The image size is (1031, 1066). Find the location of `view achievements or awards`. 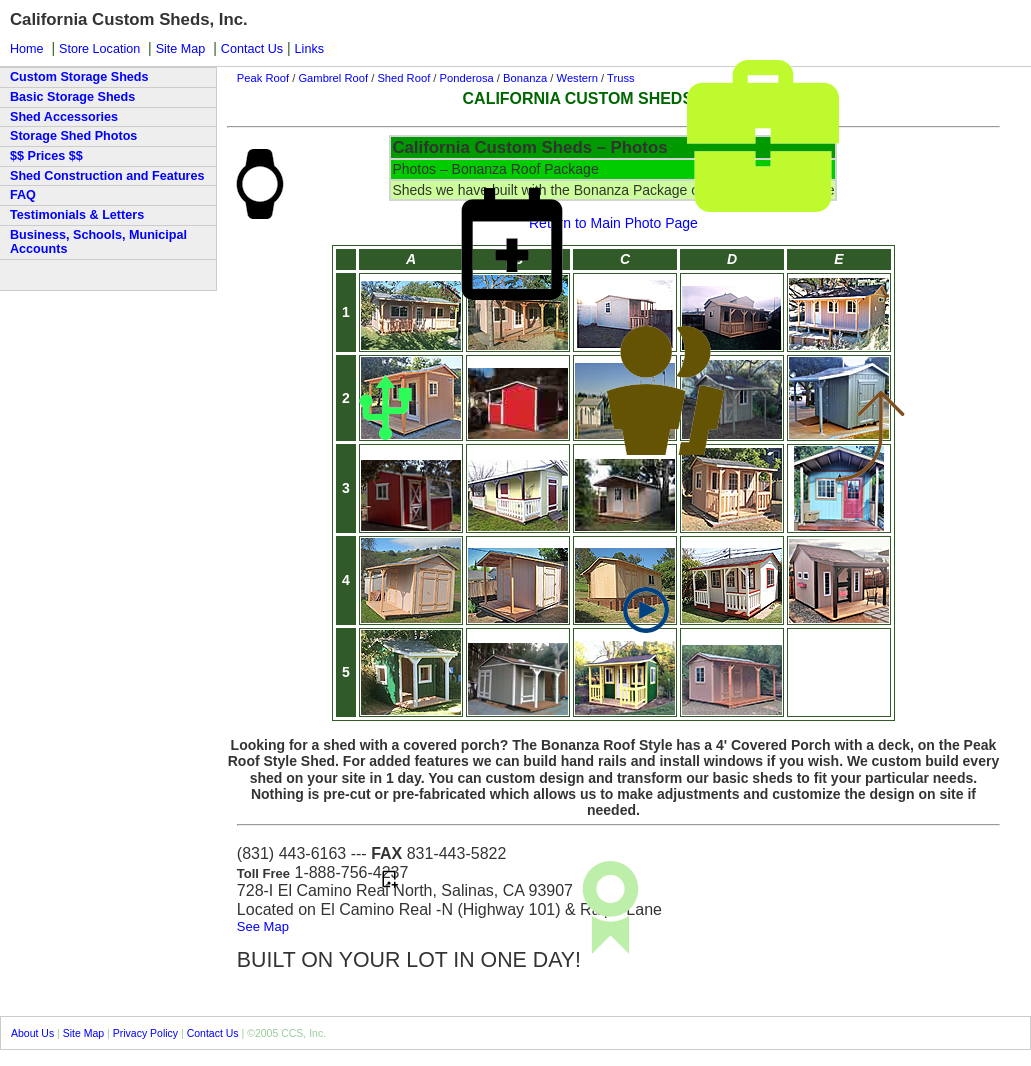

view achievements or awards is located at coordinates (610, 907).